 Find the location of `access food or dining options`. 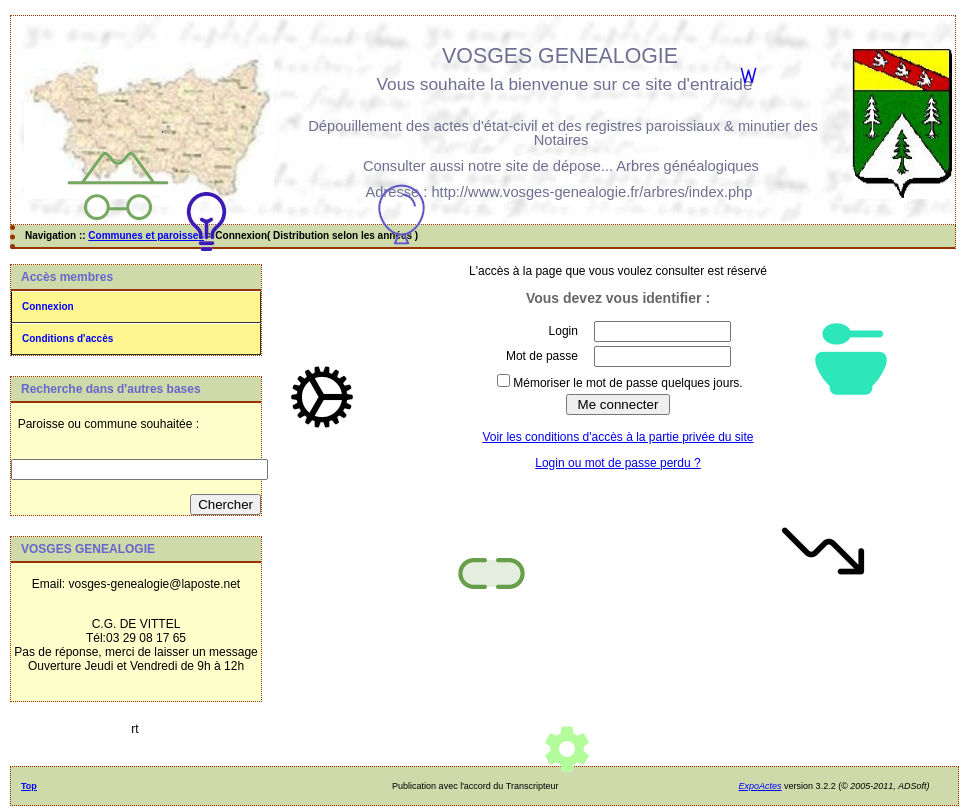

access food or dining options is located at coordinates (851, 359).